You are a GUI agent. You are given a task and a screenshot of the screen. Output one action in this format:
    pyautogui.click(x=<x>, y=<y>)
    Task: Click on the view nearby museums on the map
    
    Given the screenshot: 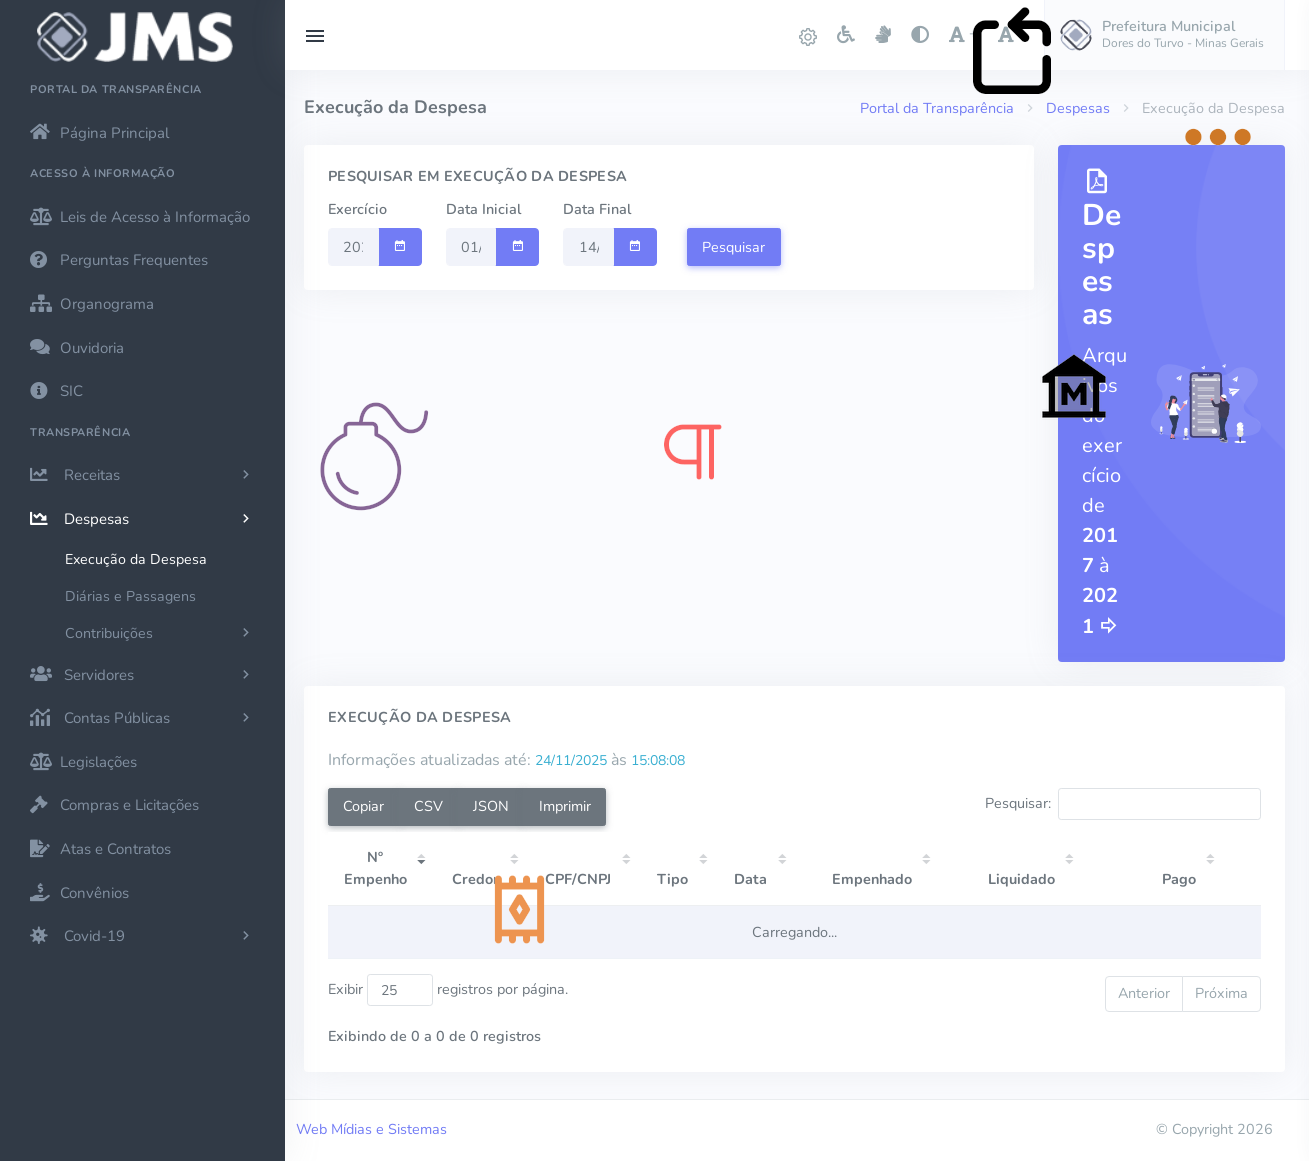 What is the action you would take?
    pyautogui.click(x=1074, y=386)
    